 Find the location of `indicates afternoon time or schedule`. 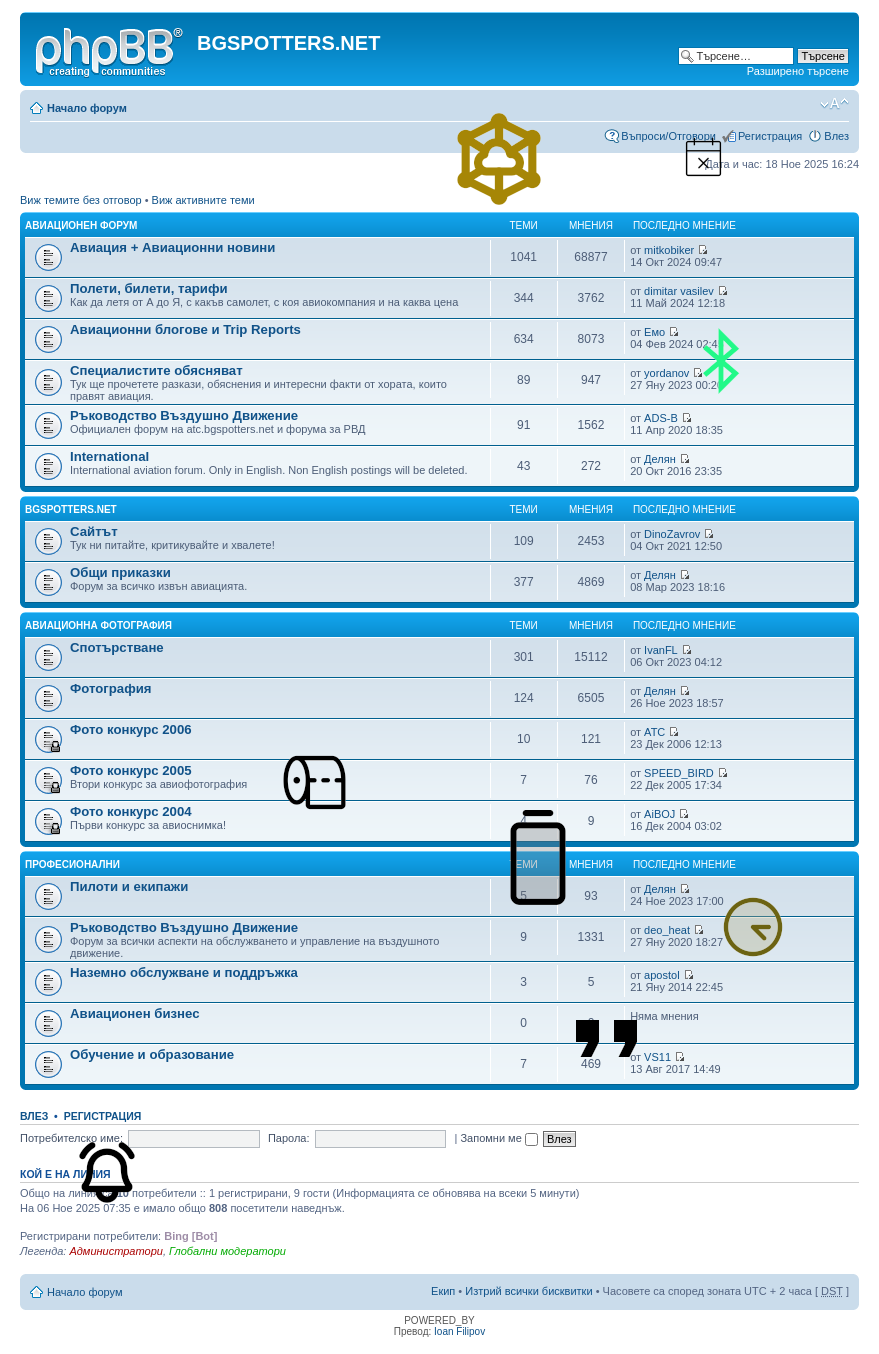

indicates afternoon time or schedule is located at coordinates (753, 927).